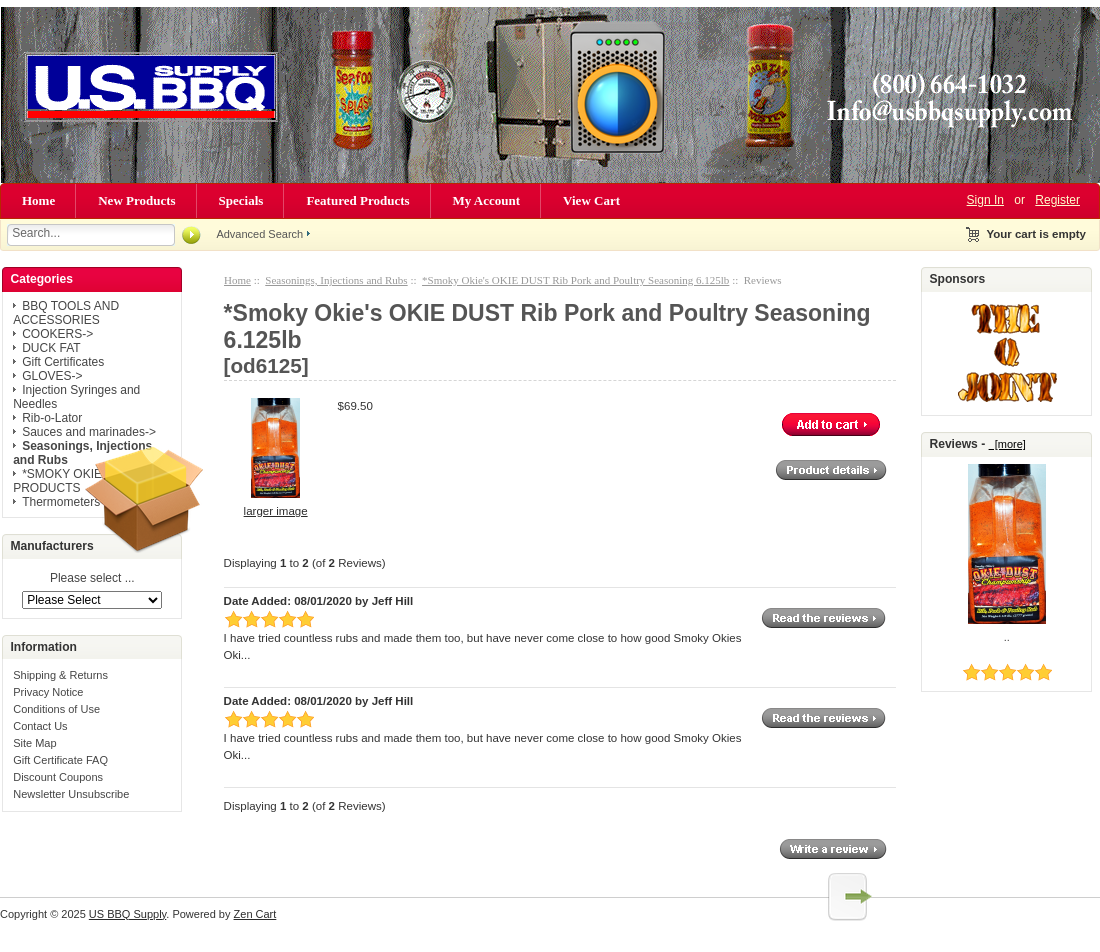 The image size is (1100, 952). I want to click on access RAID 1 storage configuration, so click(617, 87).